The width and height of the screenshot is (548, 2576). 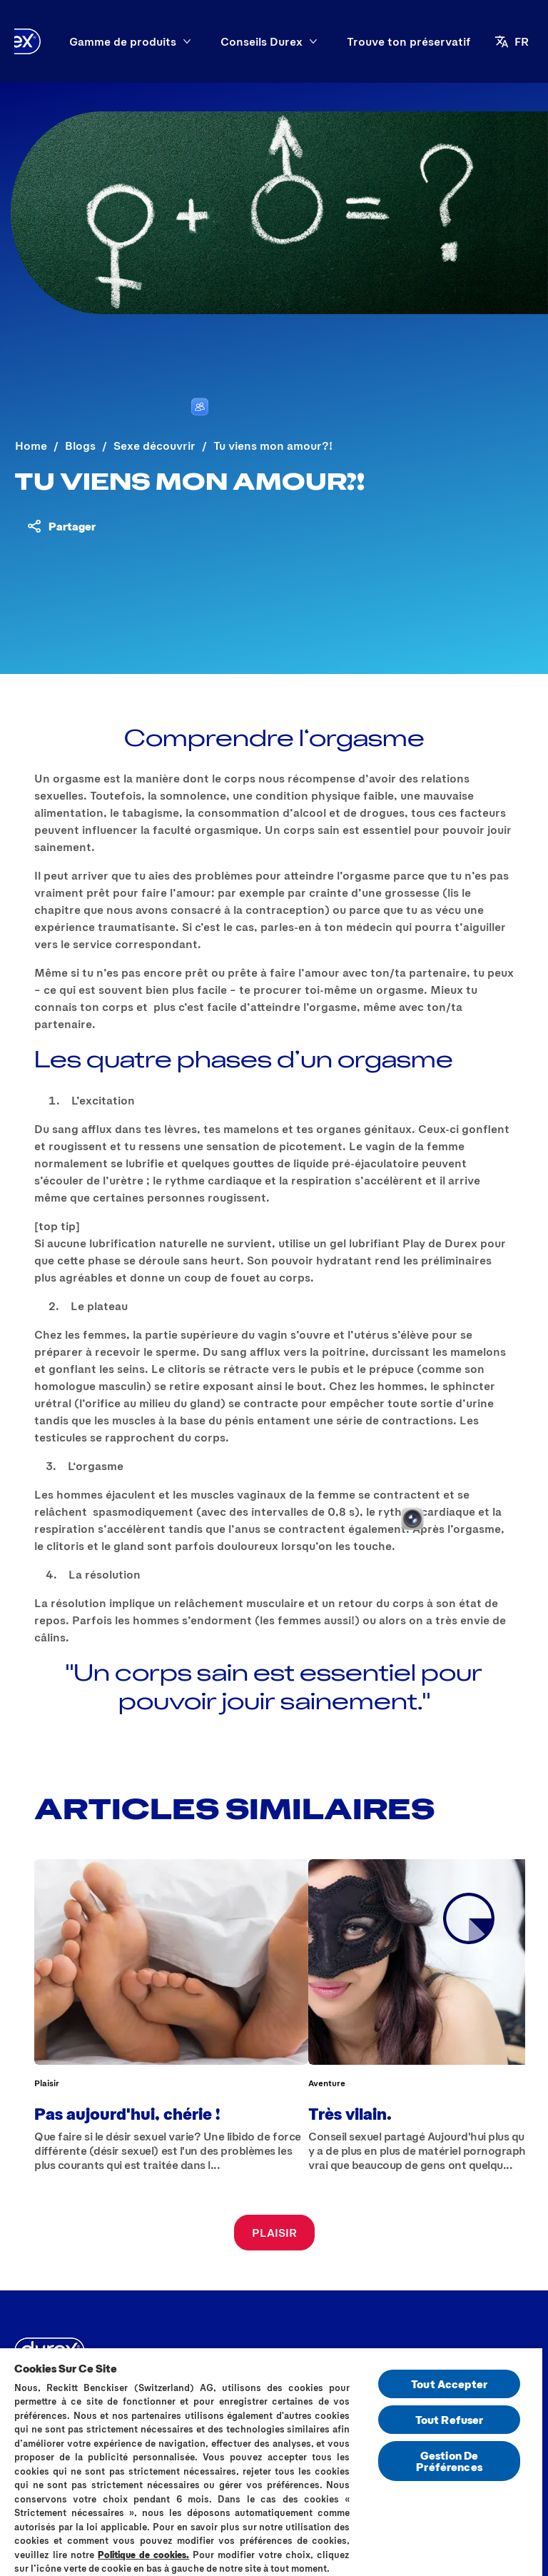 I want to click on open the camera app, so click(x=412, y=1519).